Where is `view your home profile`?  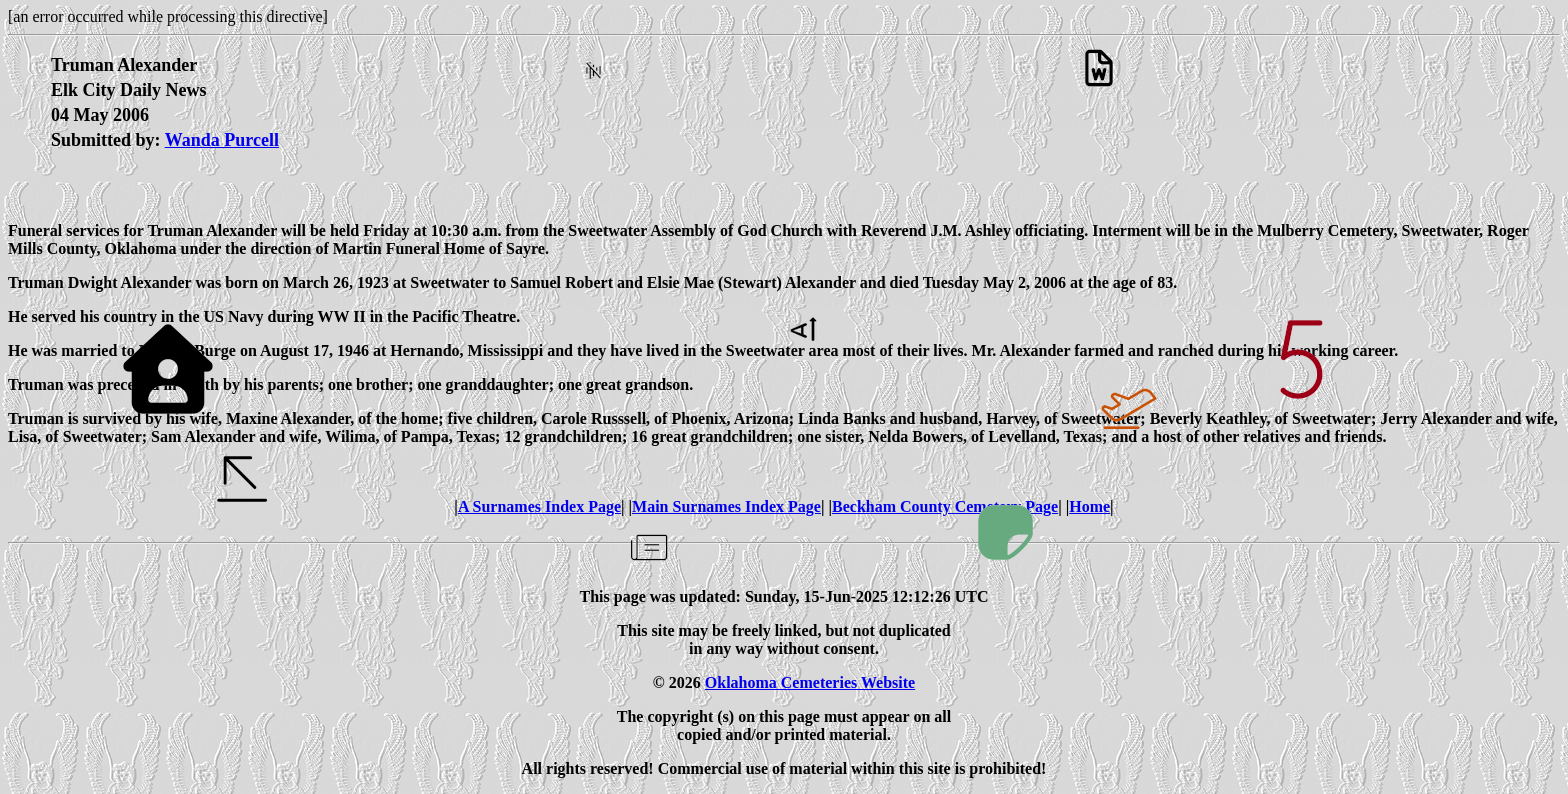 view your home profile is located at coordinates (168, 369).